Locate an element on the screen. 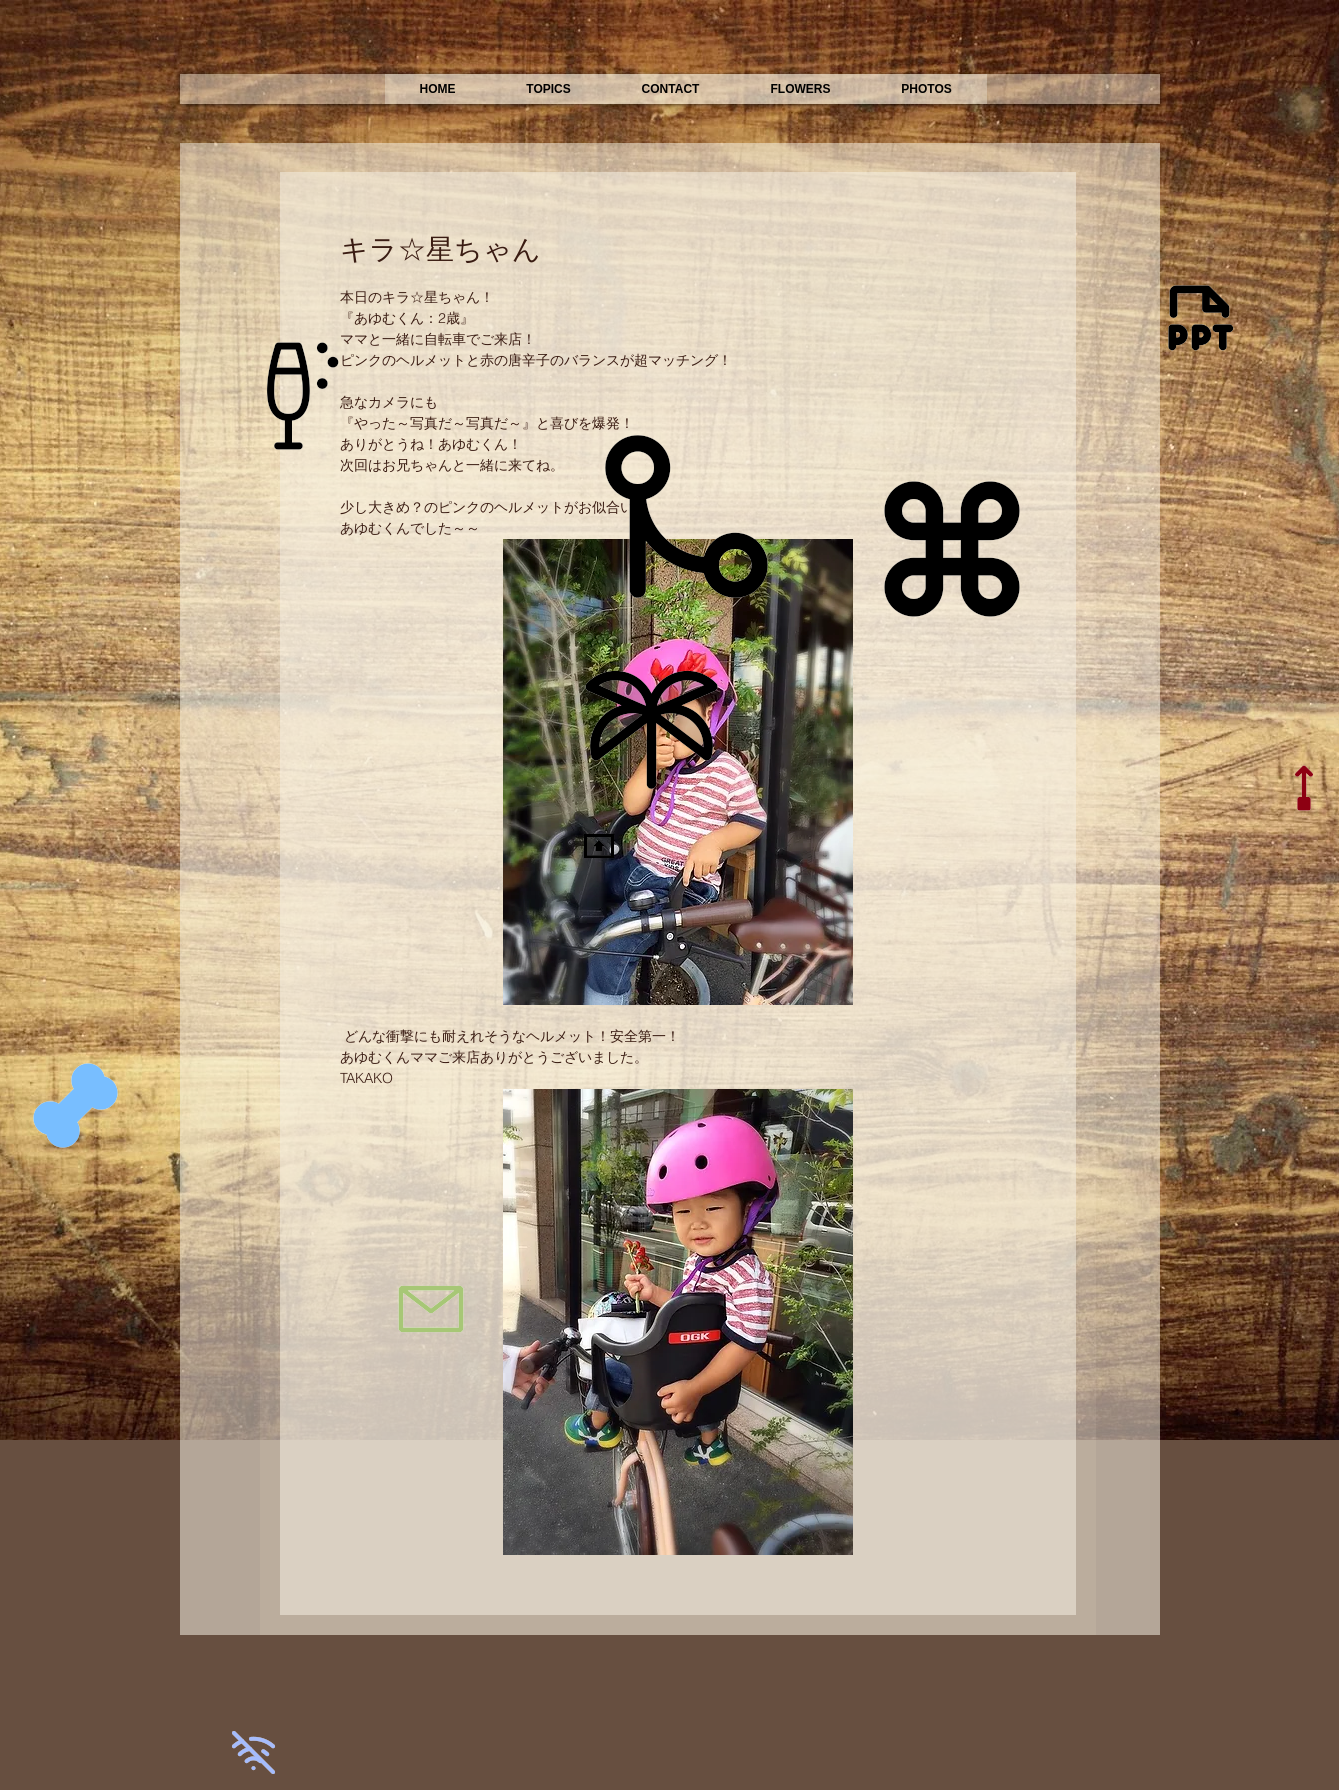 The height and width of the screenshot is (1790, 1339). upload a file or content is located at coordinates (1304, 788).